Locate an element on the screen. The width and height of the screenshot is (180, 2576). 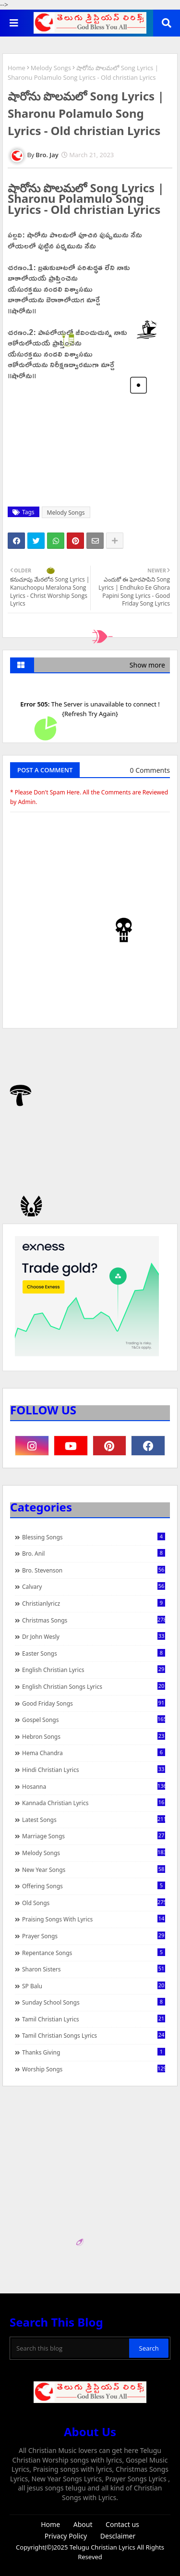
select tangerine or citrus fruit item is located at coordinates (50, 570).